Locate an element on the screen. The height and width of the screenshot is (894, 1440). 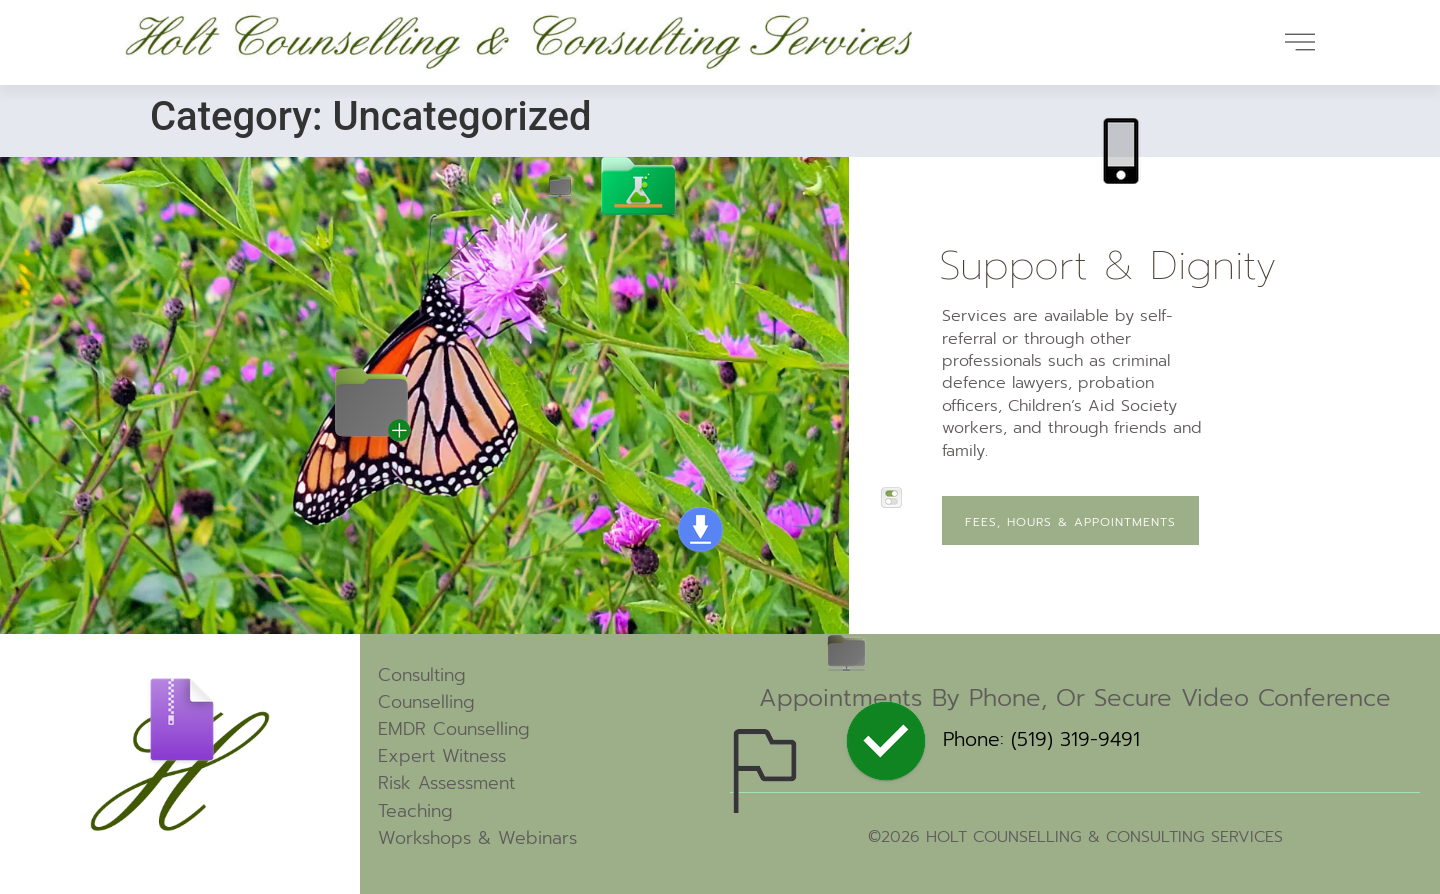
a bzip-compressed tar archive file is located at coordinates (182, 721).